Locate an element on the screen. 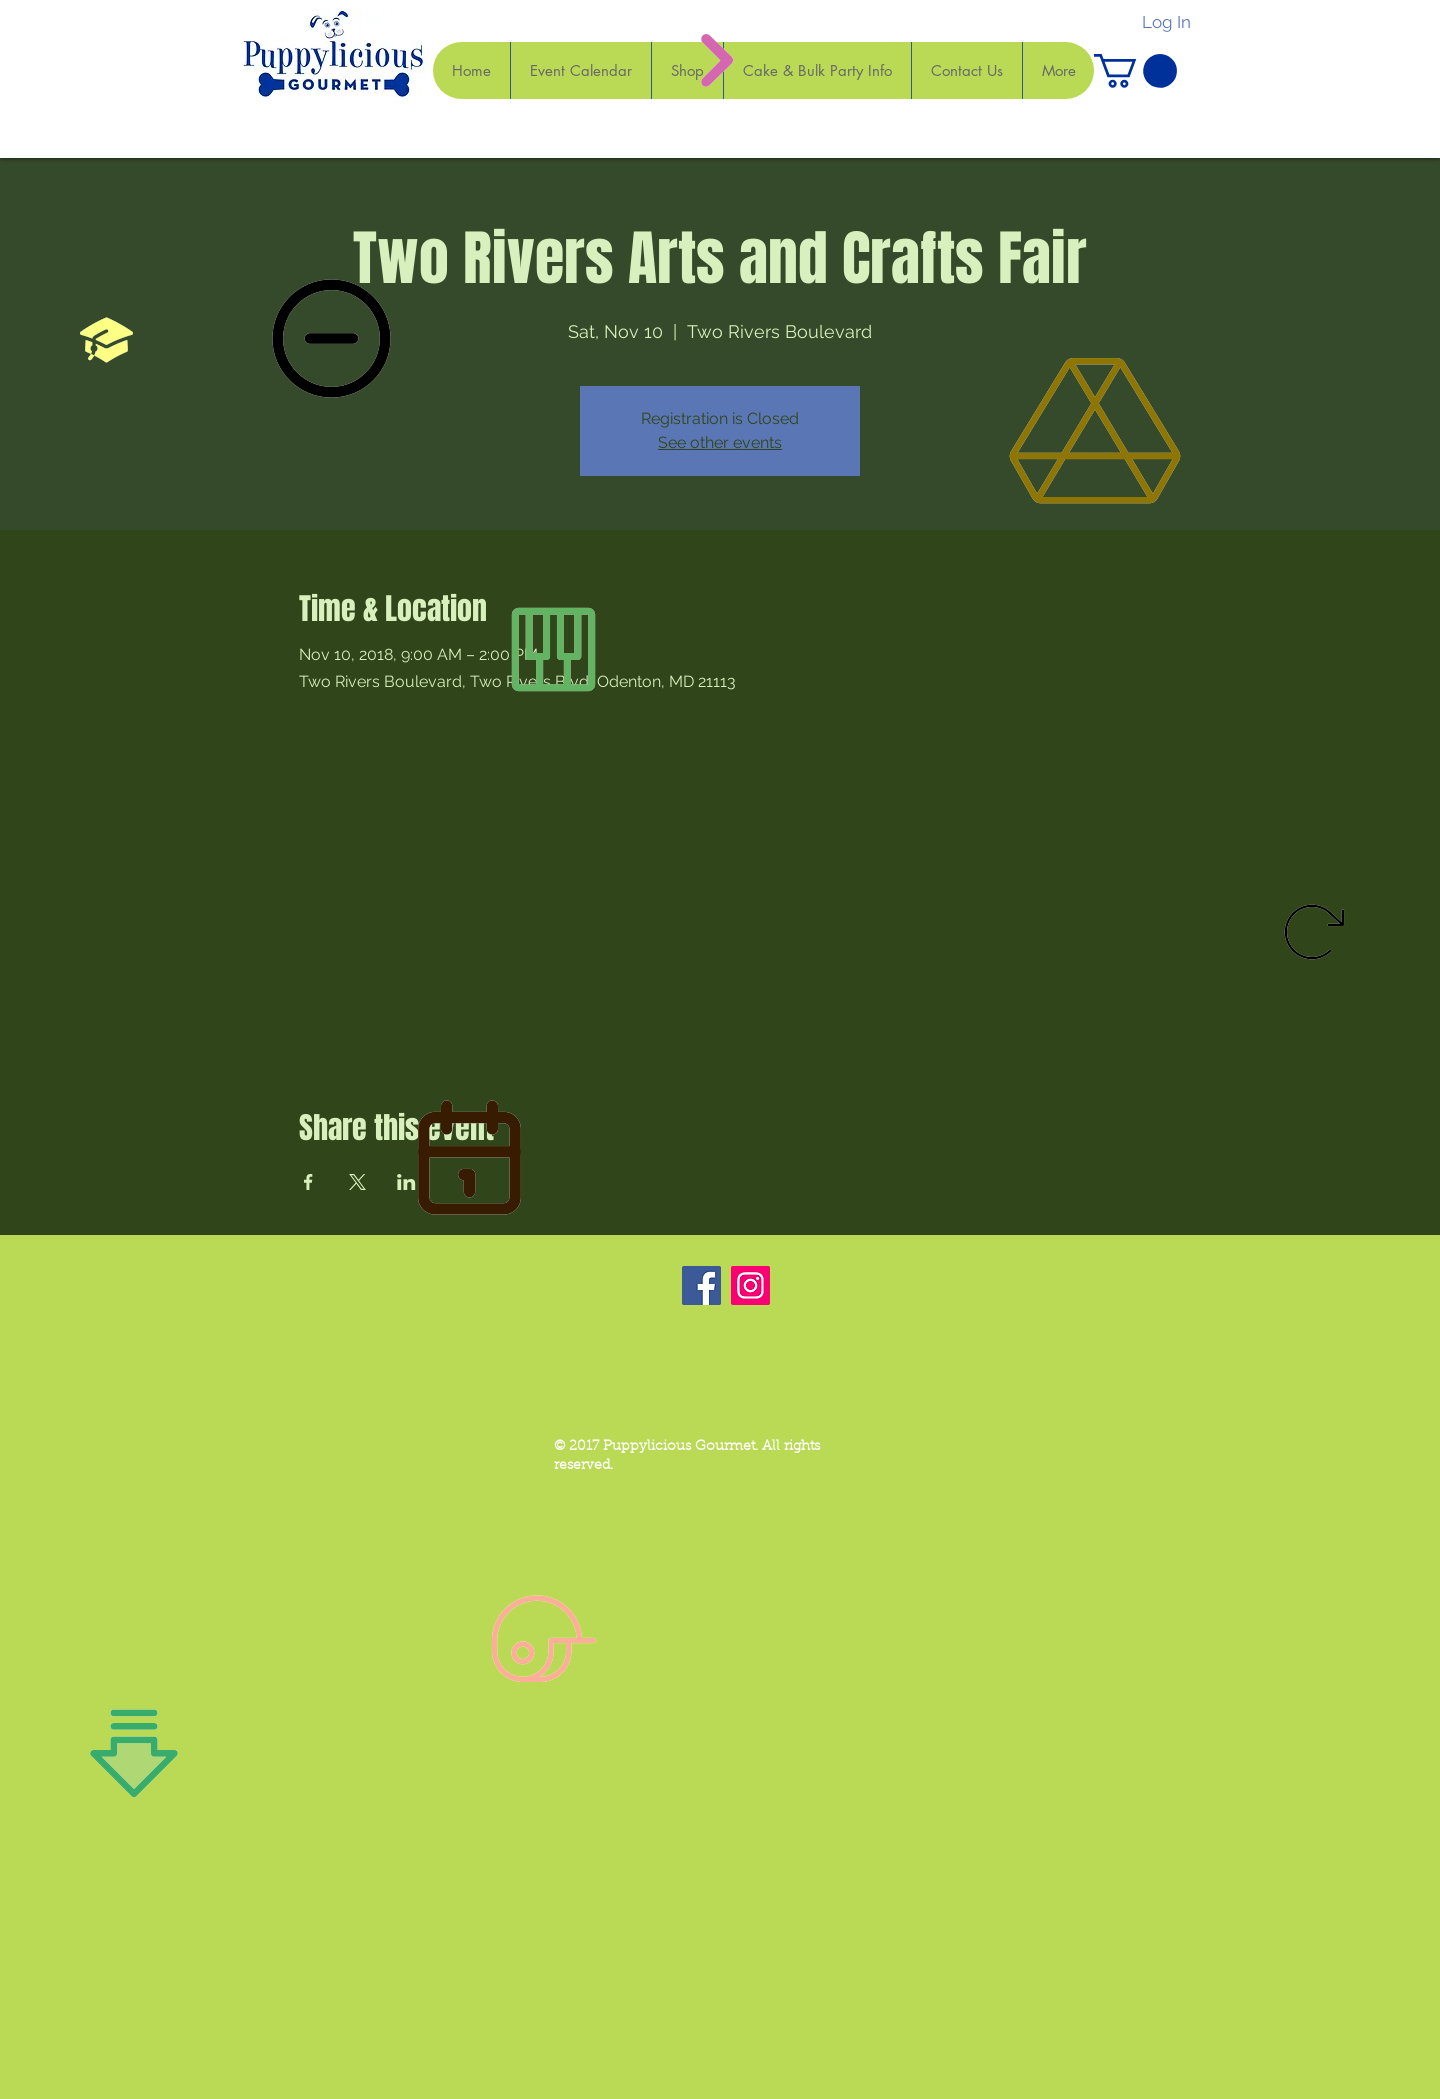  refresh or reload content is located at coordinates (1312, 932).